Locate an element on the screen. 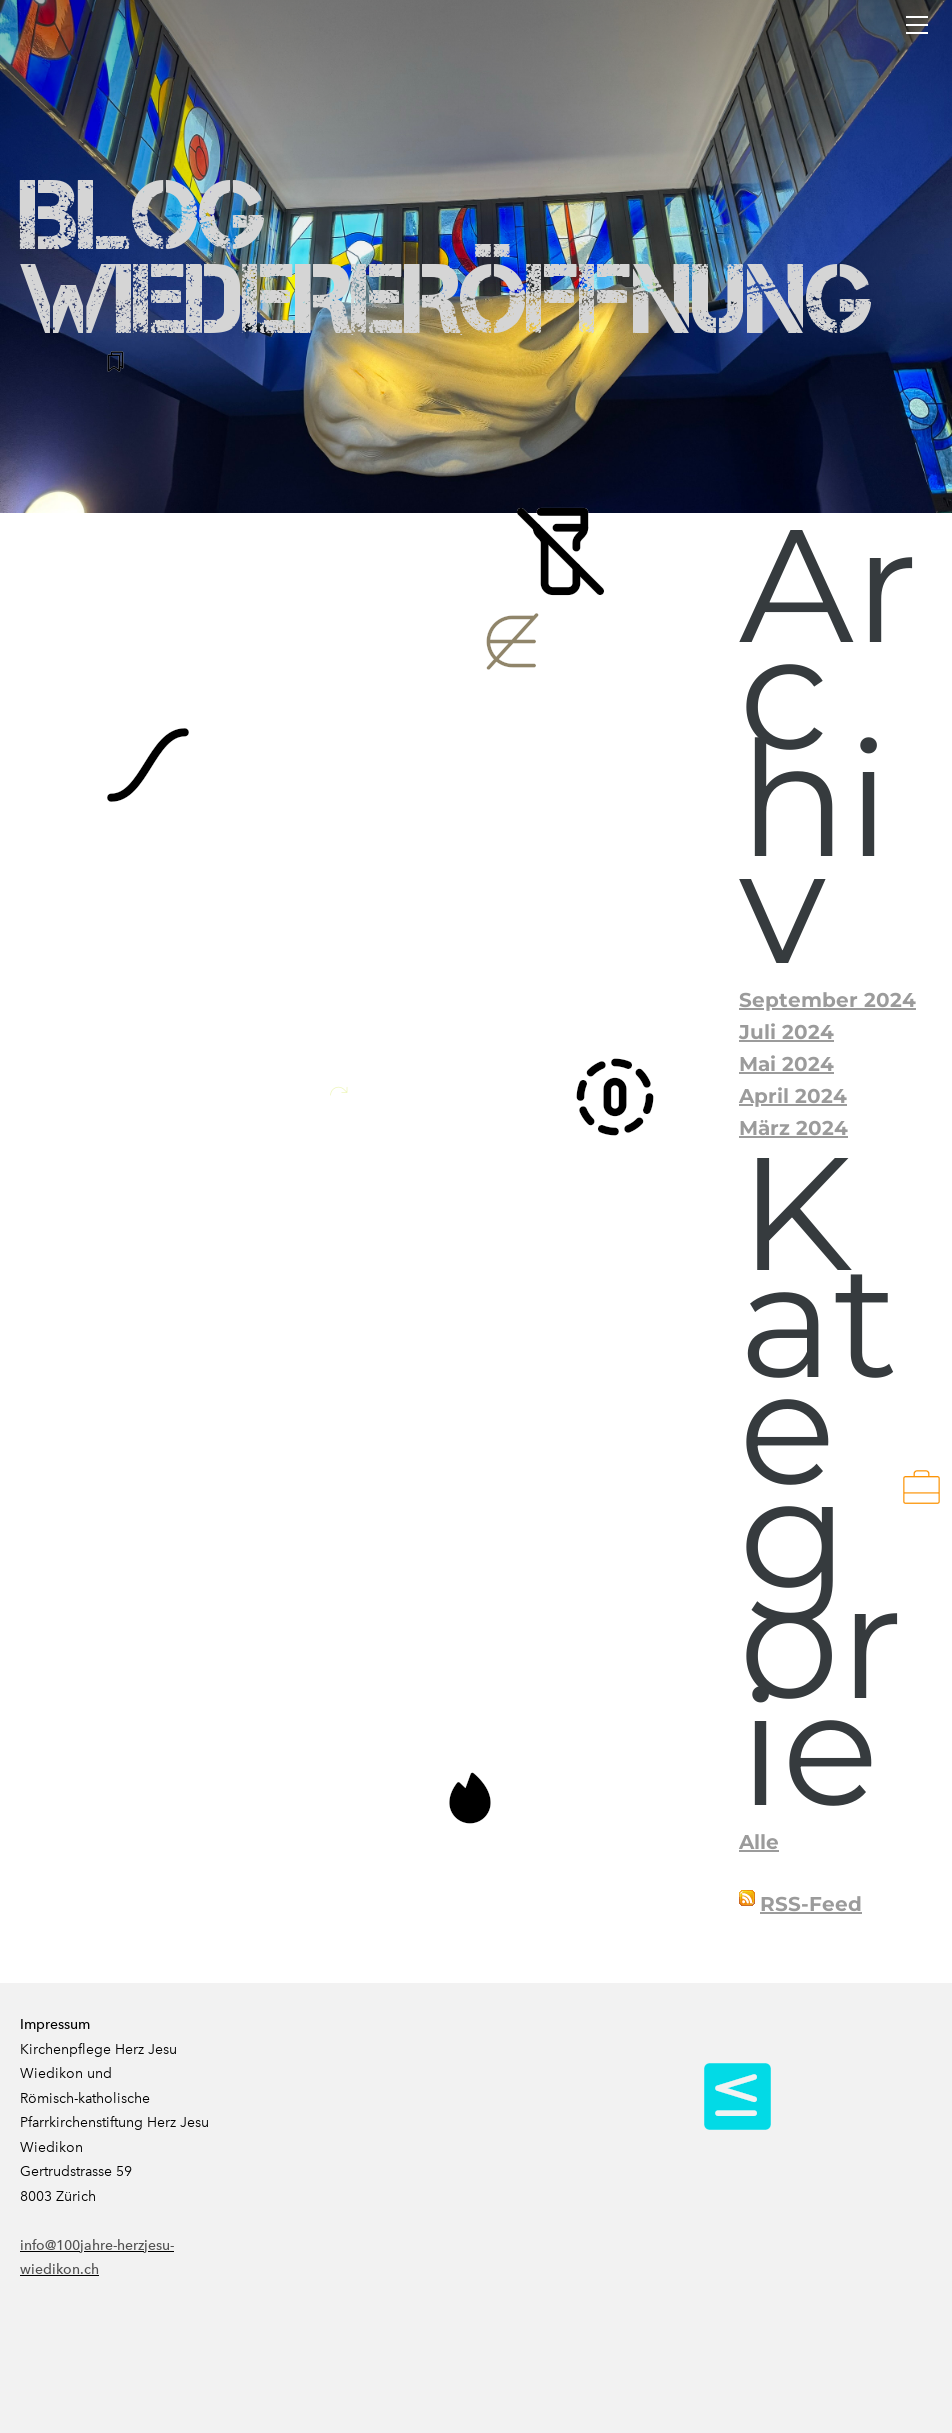 This screenshot has width=952, height=2433. indicates zero items or empty count is located at coordinates (615, 1097).